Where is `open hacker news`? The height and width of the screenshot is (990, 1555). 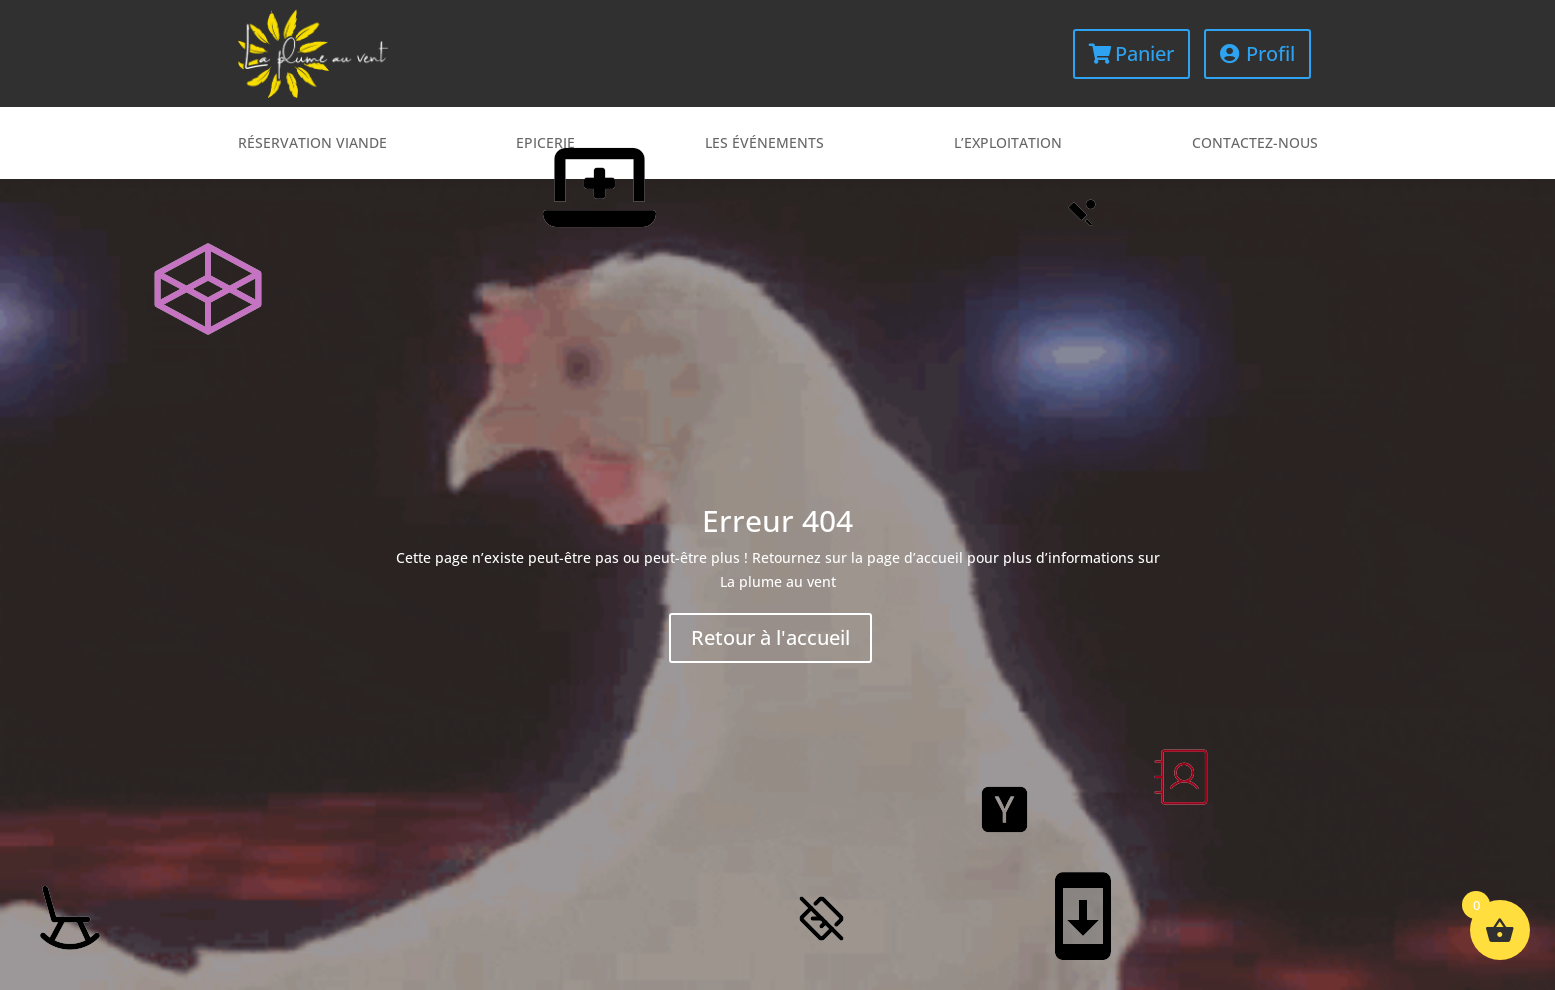
open hacker news is located at coordinates (1004, 809).